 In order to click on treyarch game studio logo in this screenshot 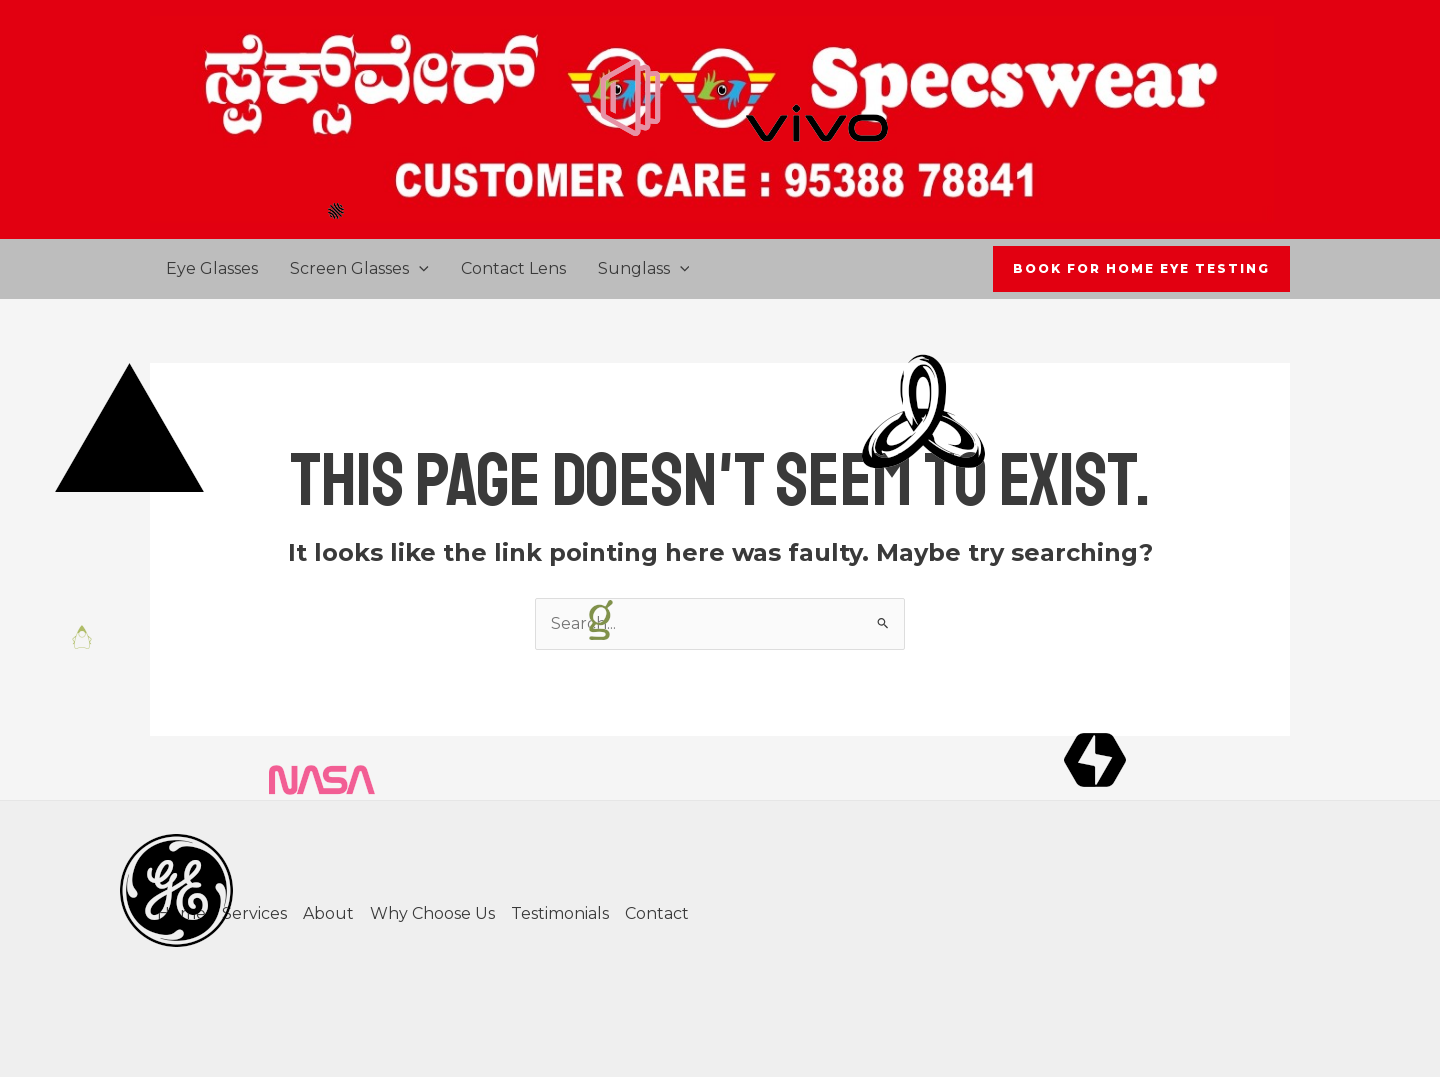, I will do `click(923, 411)`.